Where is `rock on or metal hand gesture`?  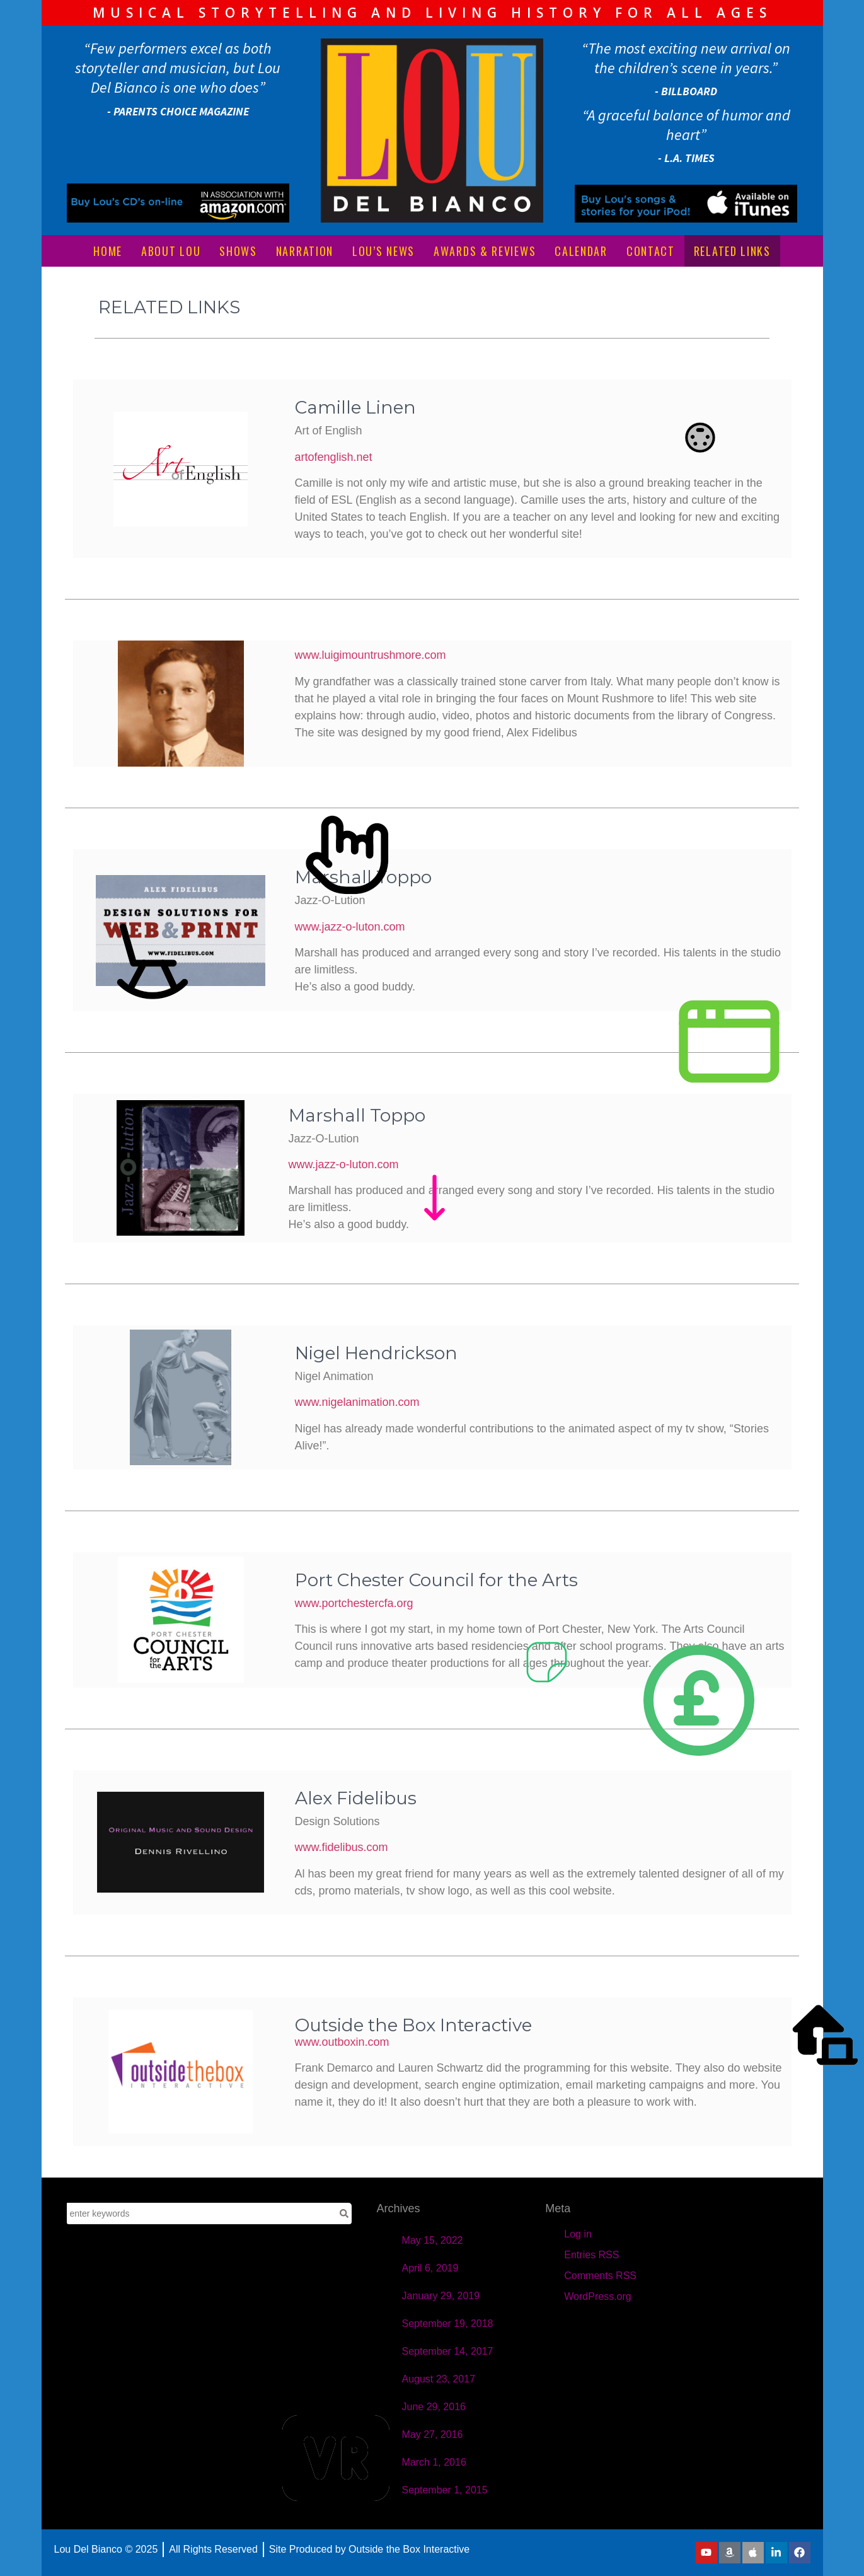 rock on or metal hand gesture is located at coordinates (347, 853).